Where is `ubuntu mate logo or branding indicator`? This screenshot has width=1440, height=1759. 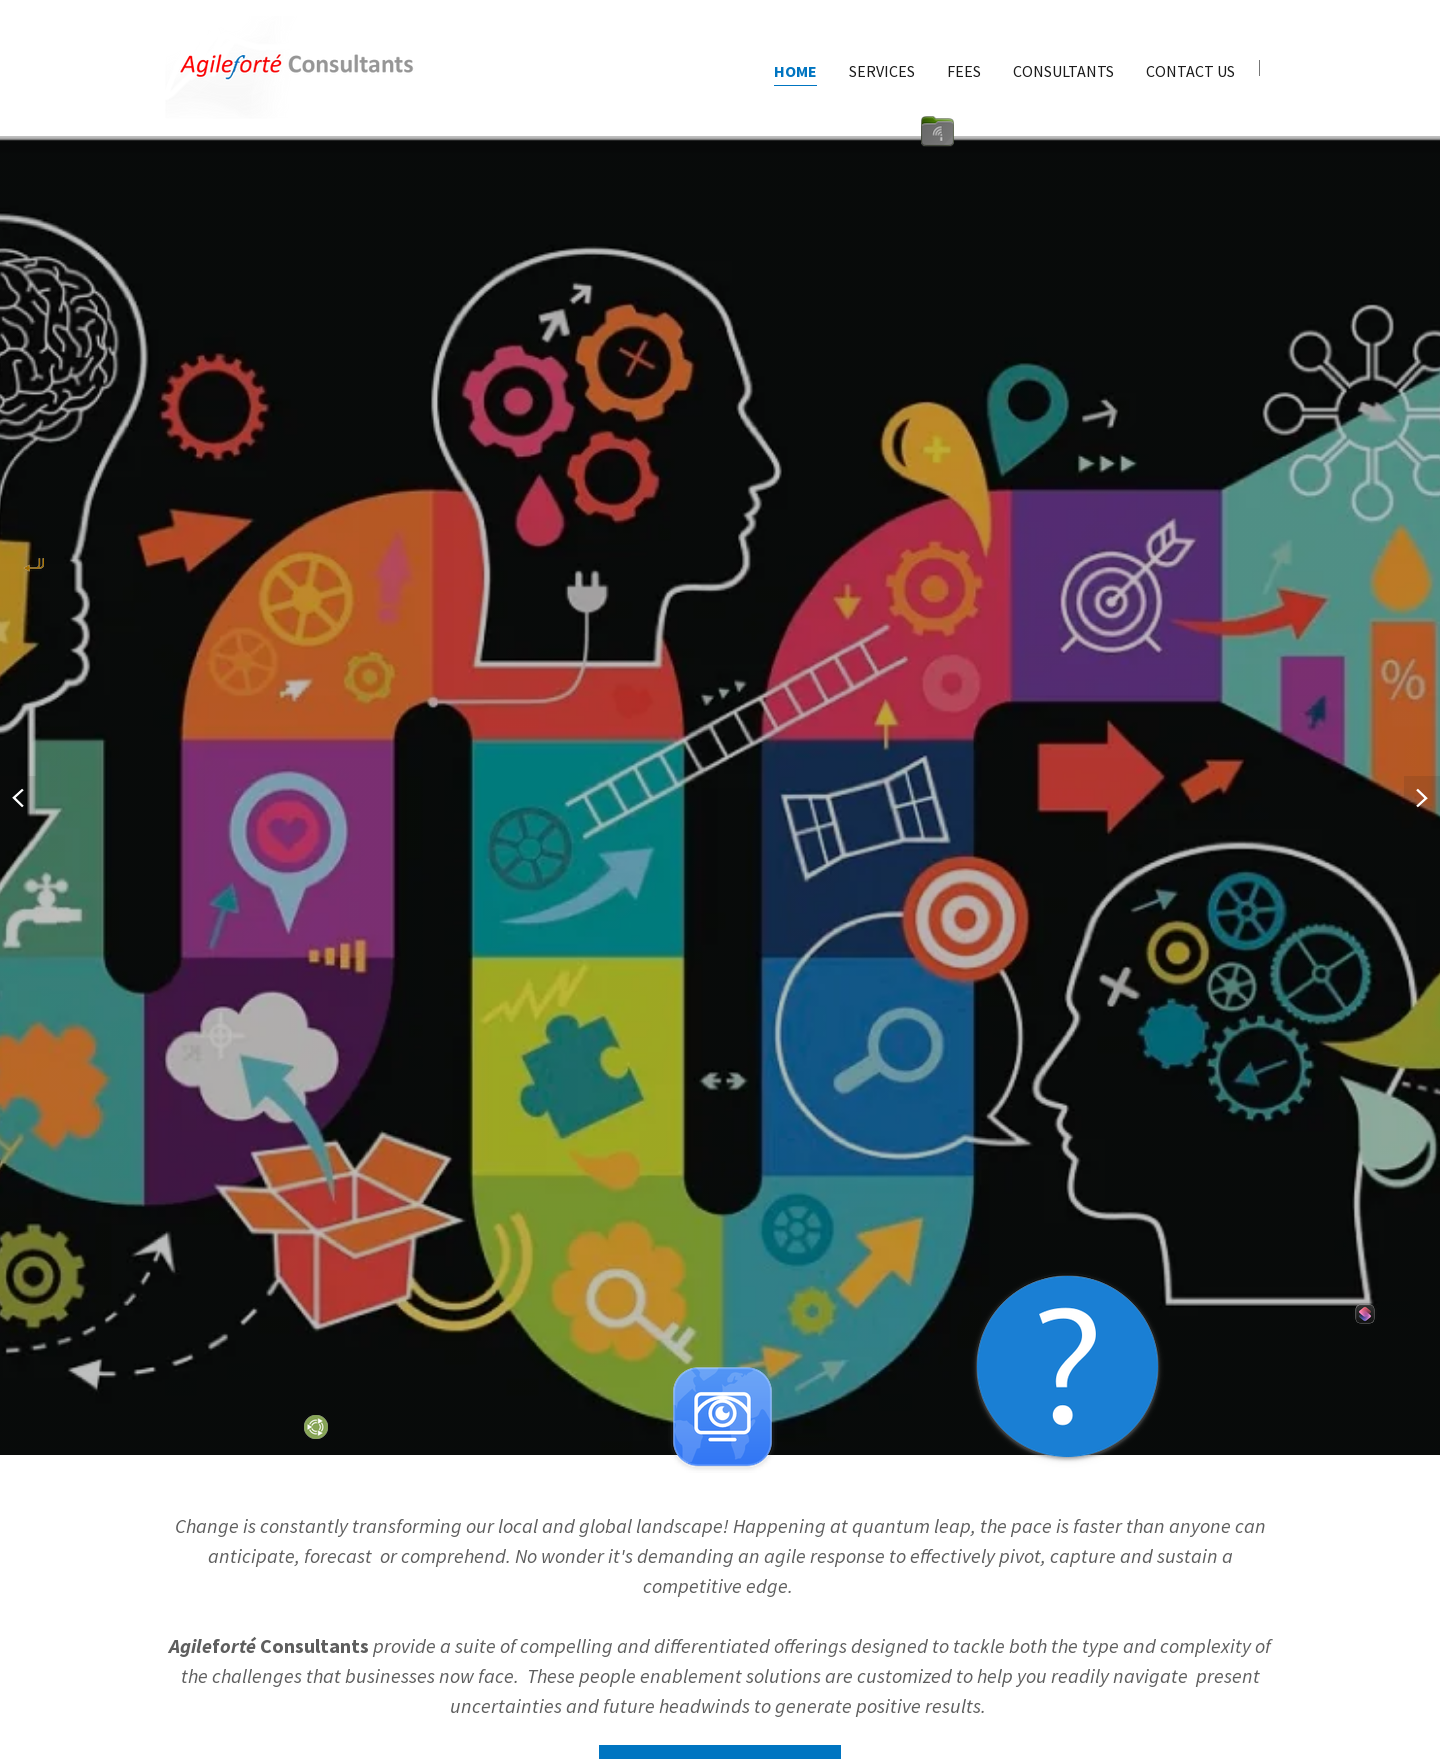 ubuntu mate logo or branding indicator is located at coordinates (316, 1427).